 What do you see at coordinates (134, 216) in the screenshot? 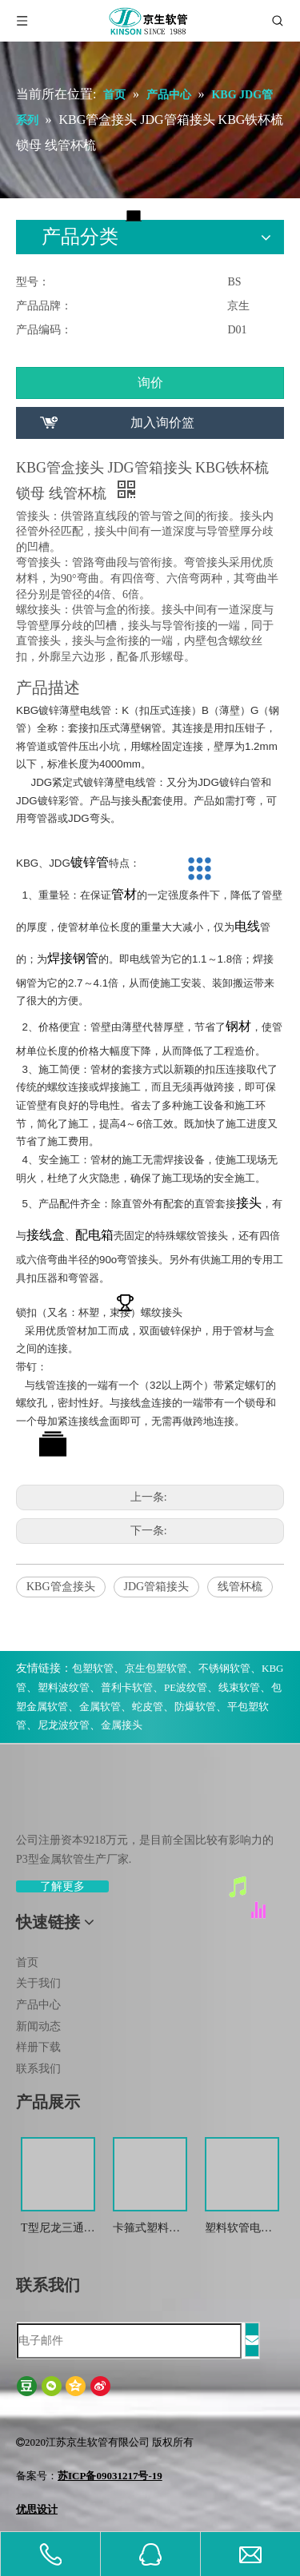
I see `switch to desktop view` at bounding box center [134, 216].